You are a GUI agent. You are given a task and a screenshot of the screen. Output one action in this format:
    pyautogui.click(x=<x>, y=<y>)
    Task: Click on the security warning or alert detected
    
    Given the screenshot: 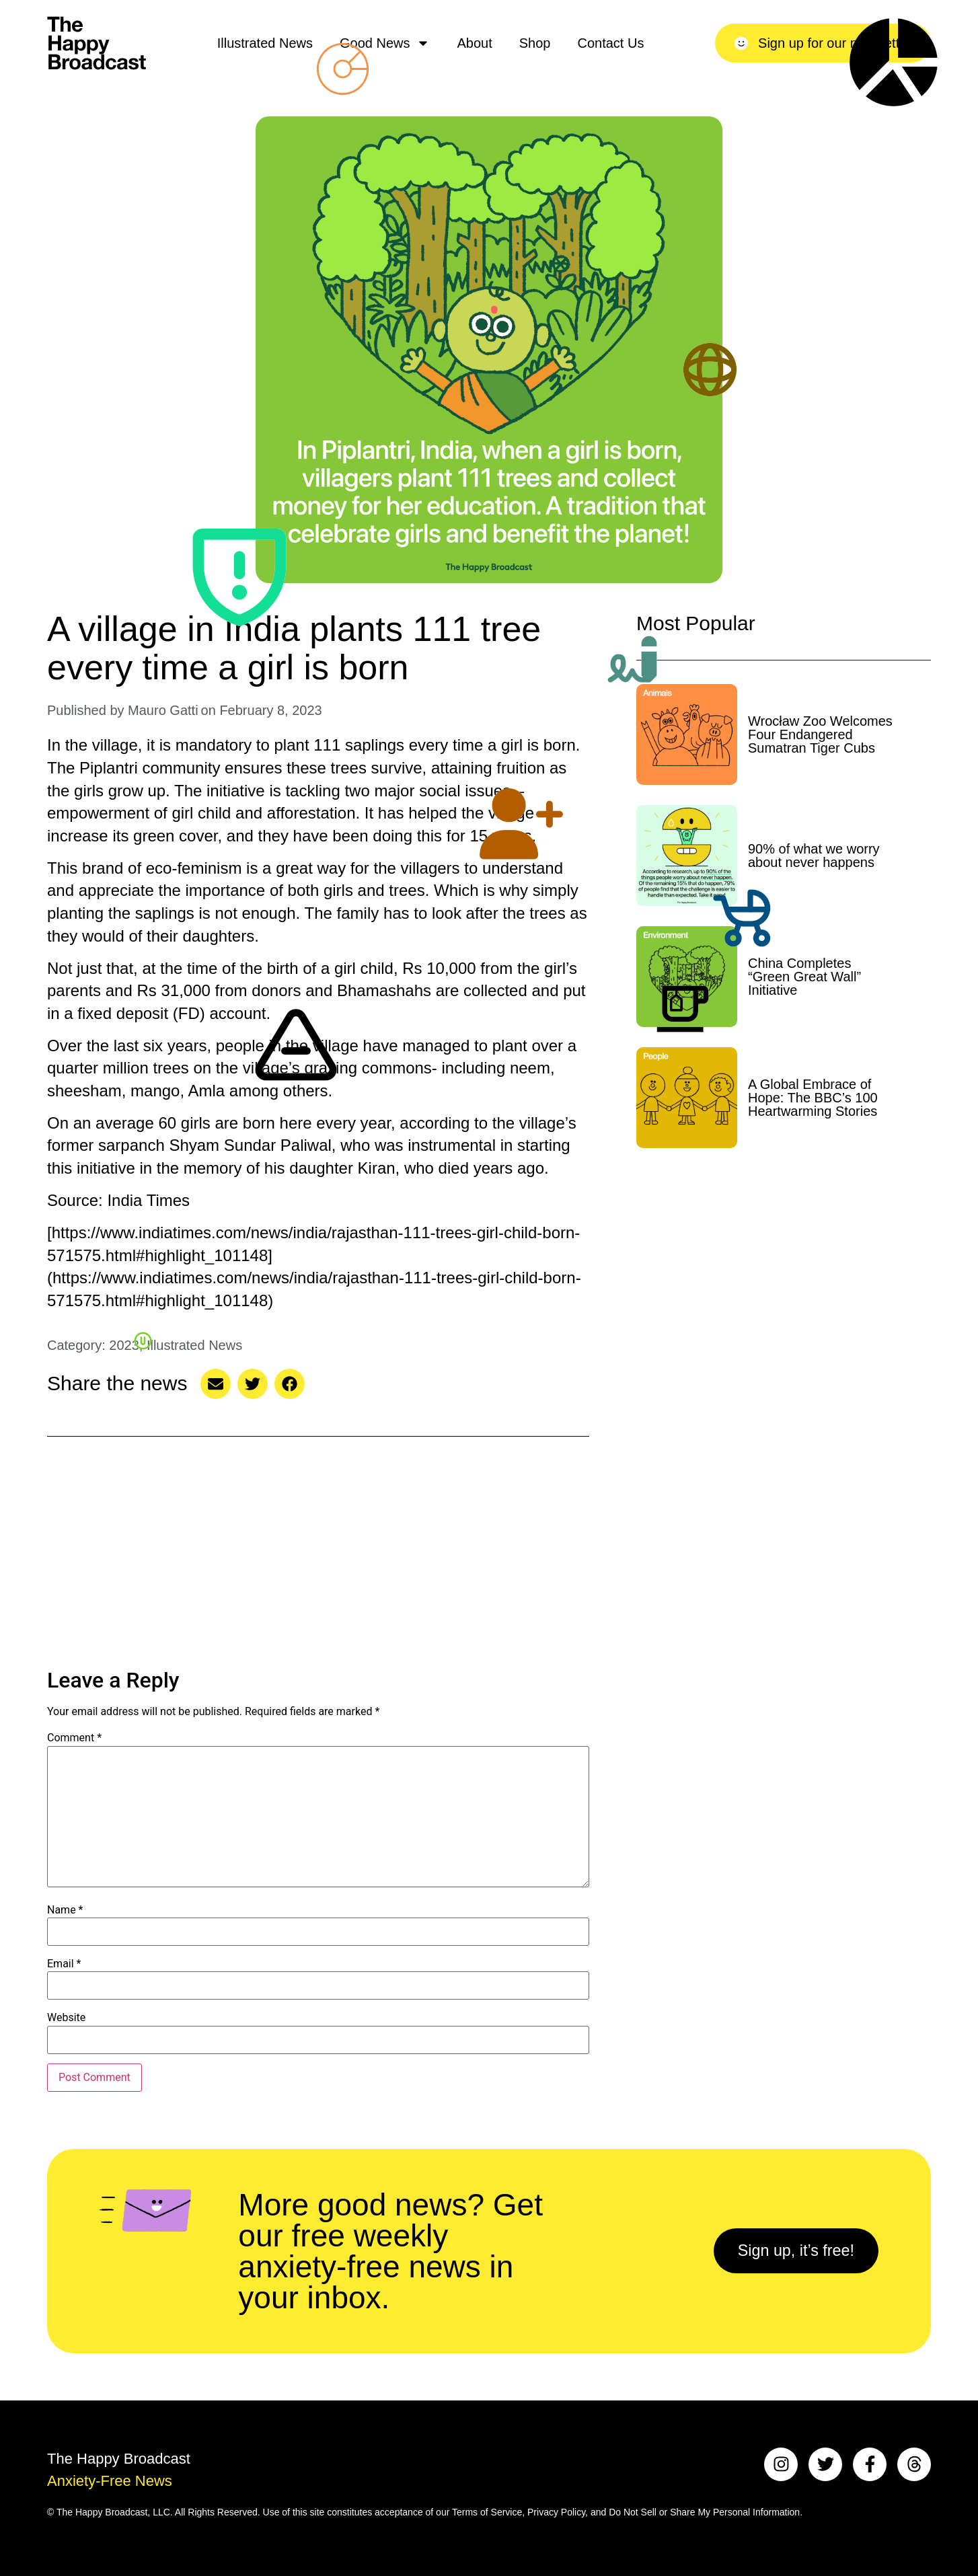 What is the action you would take?
    pyautogui.click(x=239, y=572)
    